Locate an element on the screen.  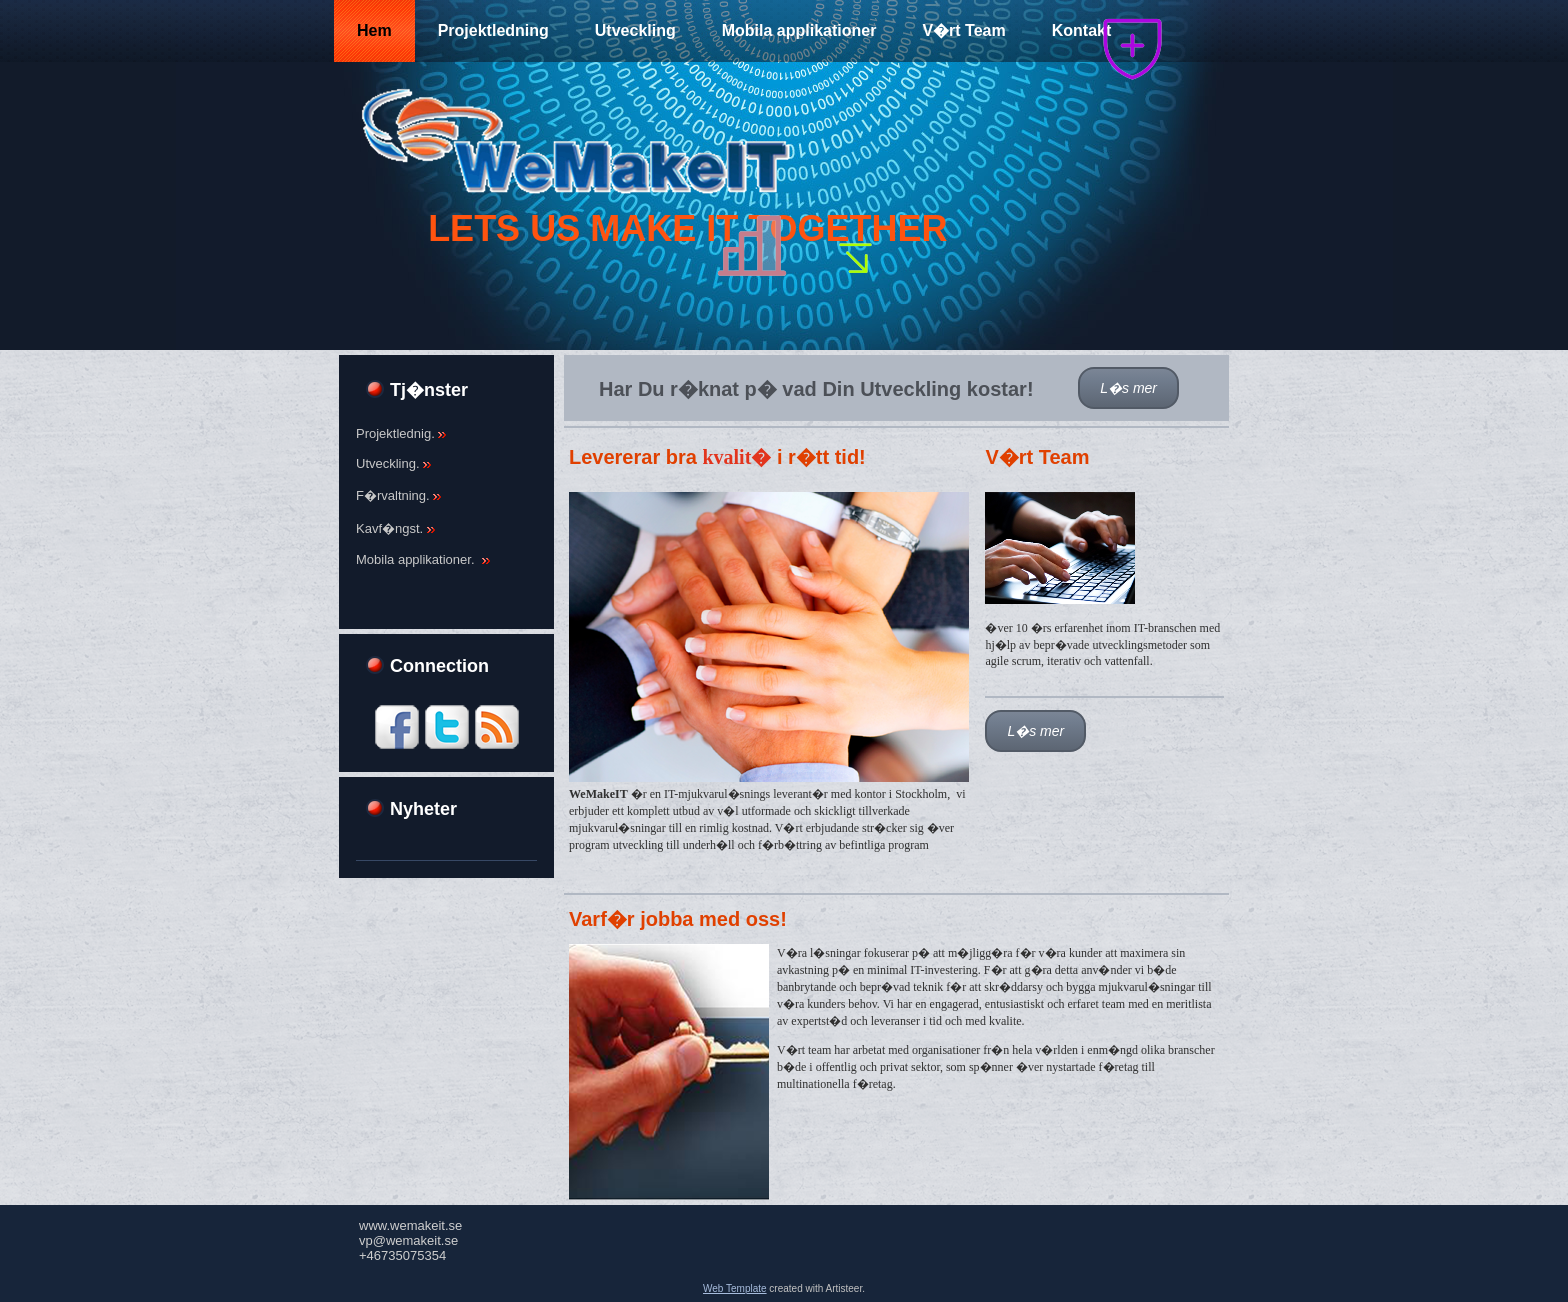
move item to bottom-right corner is located at coordinates (855, 259).